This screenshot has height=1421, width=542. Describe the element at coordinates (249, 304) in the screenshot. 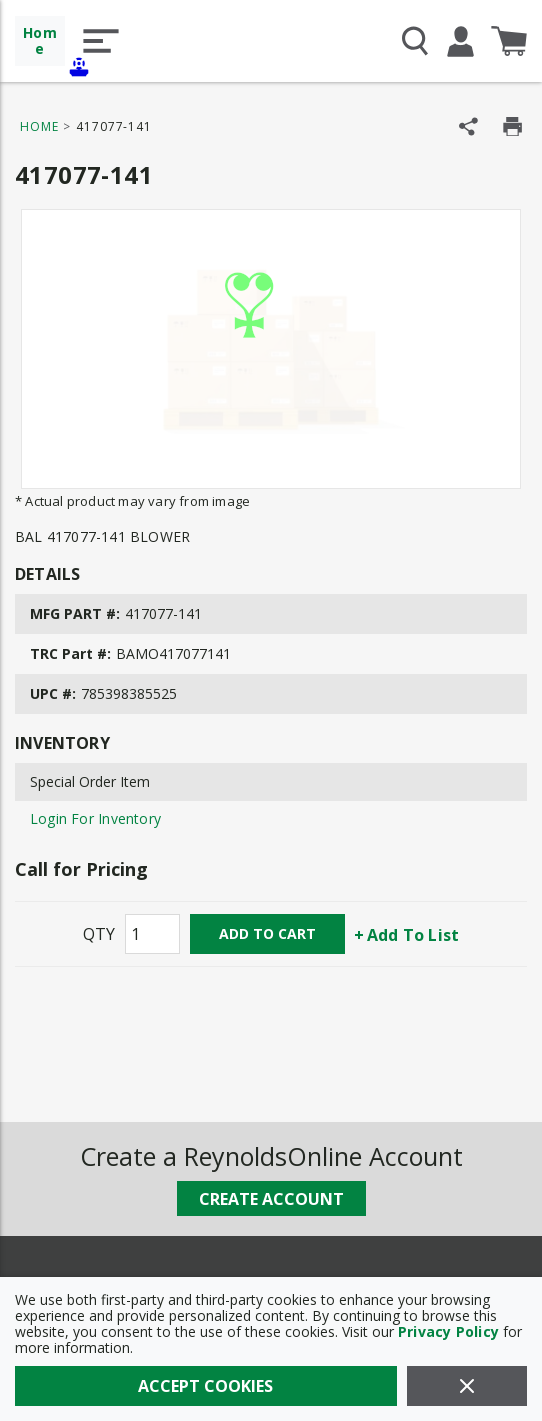

I see `select a holy or religious faction in a game` at that location.